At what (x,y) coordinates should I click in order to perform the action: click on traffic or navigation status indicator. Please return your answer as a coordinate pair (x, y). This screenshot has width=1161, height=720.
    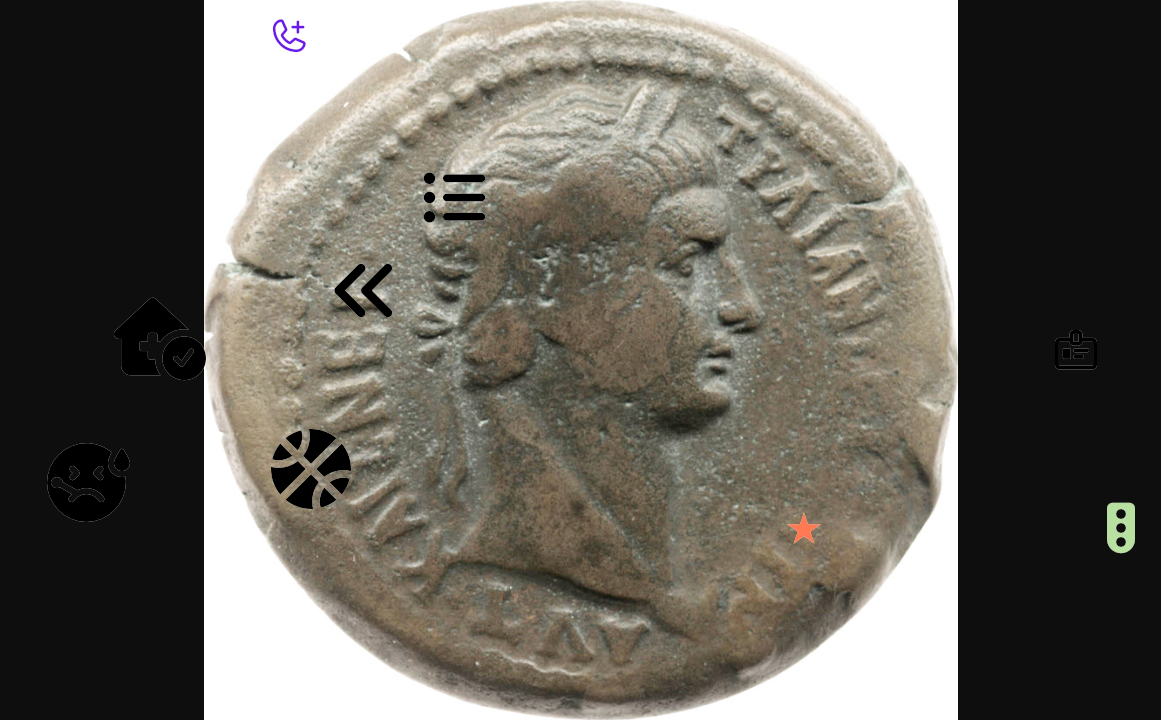
    Looking at the image, I should click on (1121, 528).